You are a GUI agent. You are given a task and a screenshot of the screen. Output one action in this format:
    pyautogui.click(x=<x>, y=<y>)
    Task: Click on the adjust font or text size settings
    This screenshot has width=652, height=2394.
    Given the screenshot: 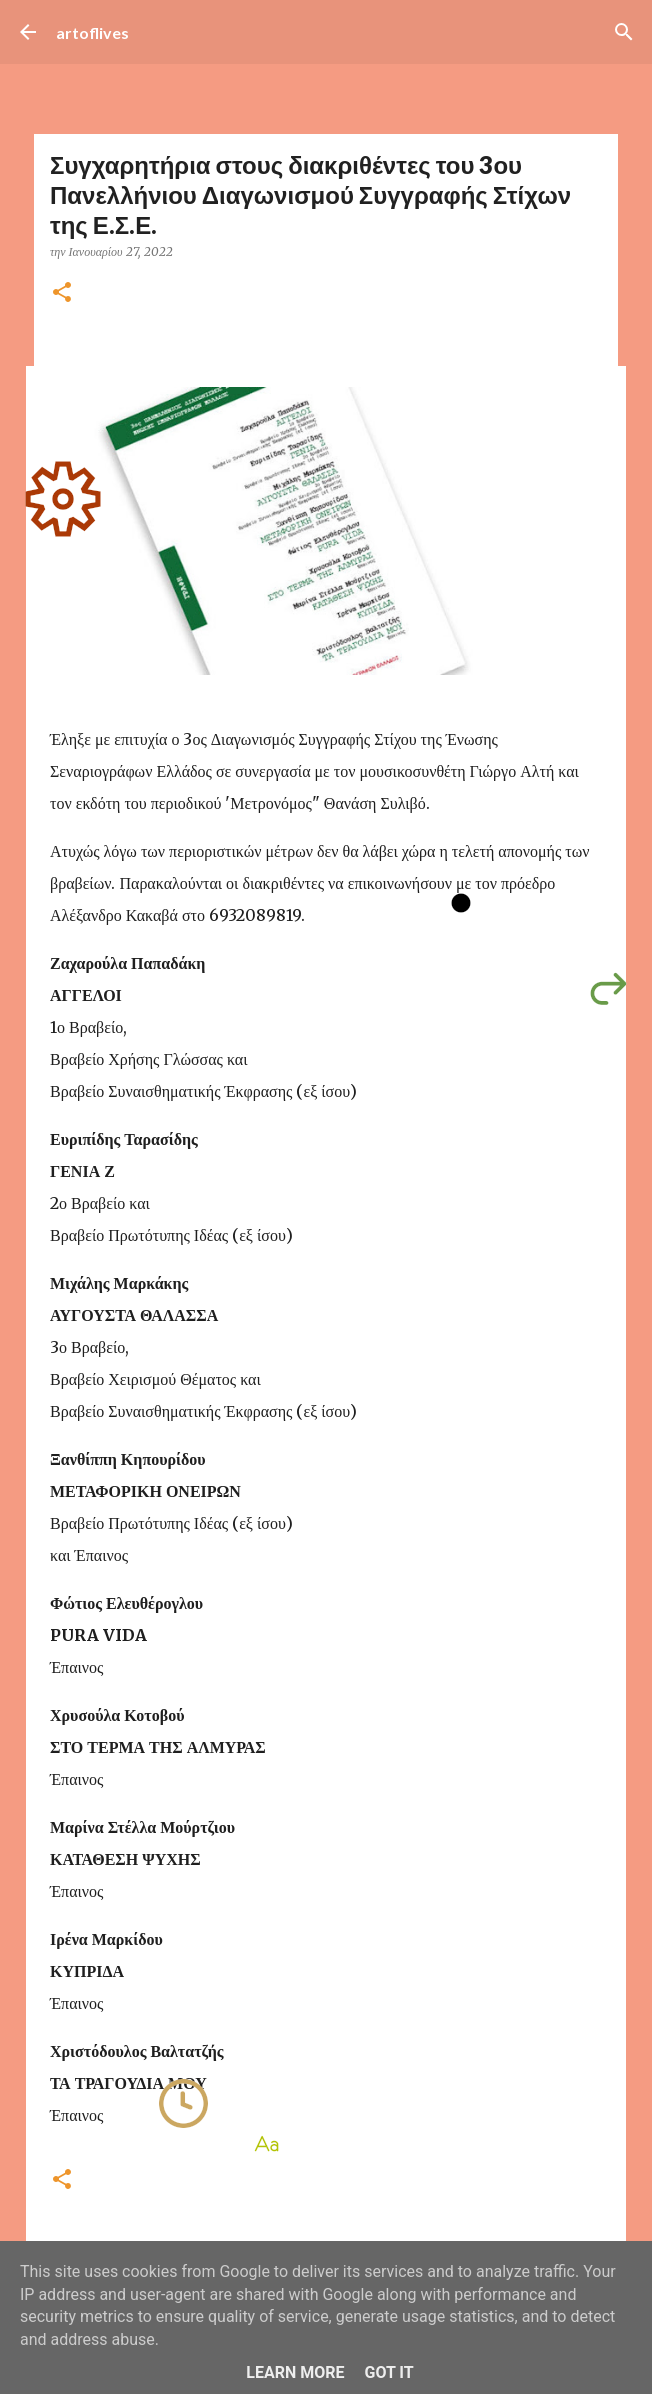 What is the action you would take?
    pyautogui.click(x=267, y=2144)
    